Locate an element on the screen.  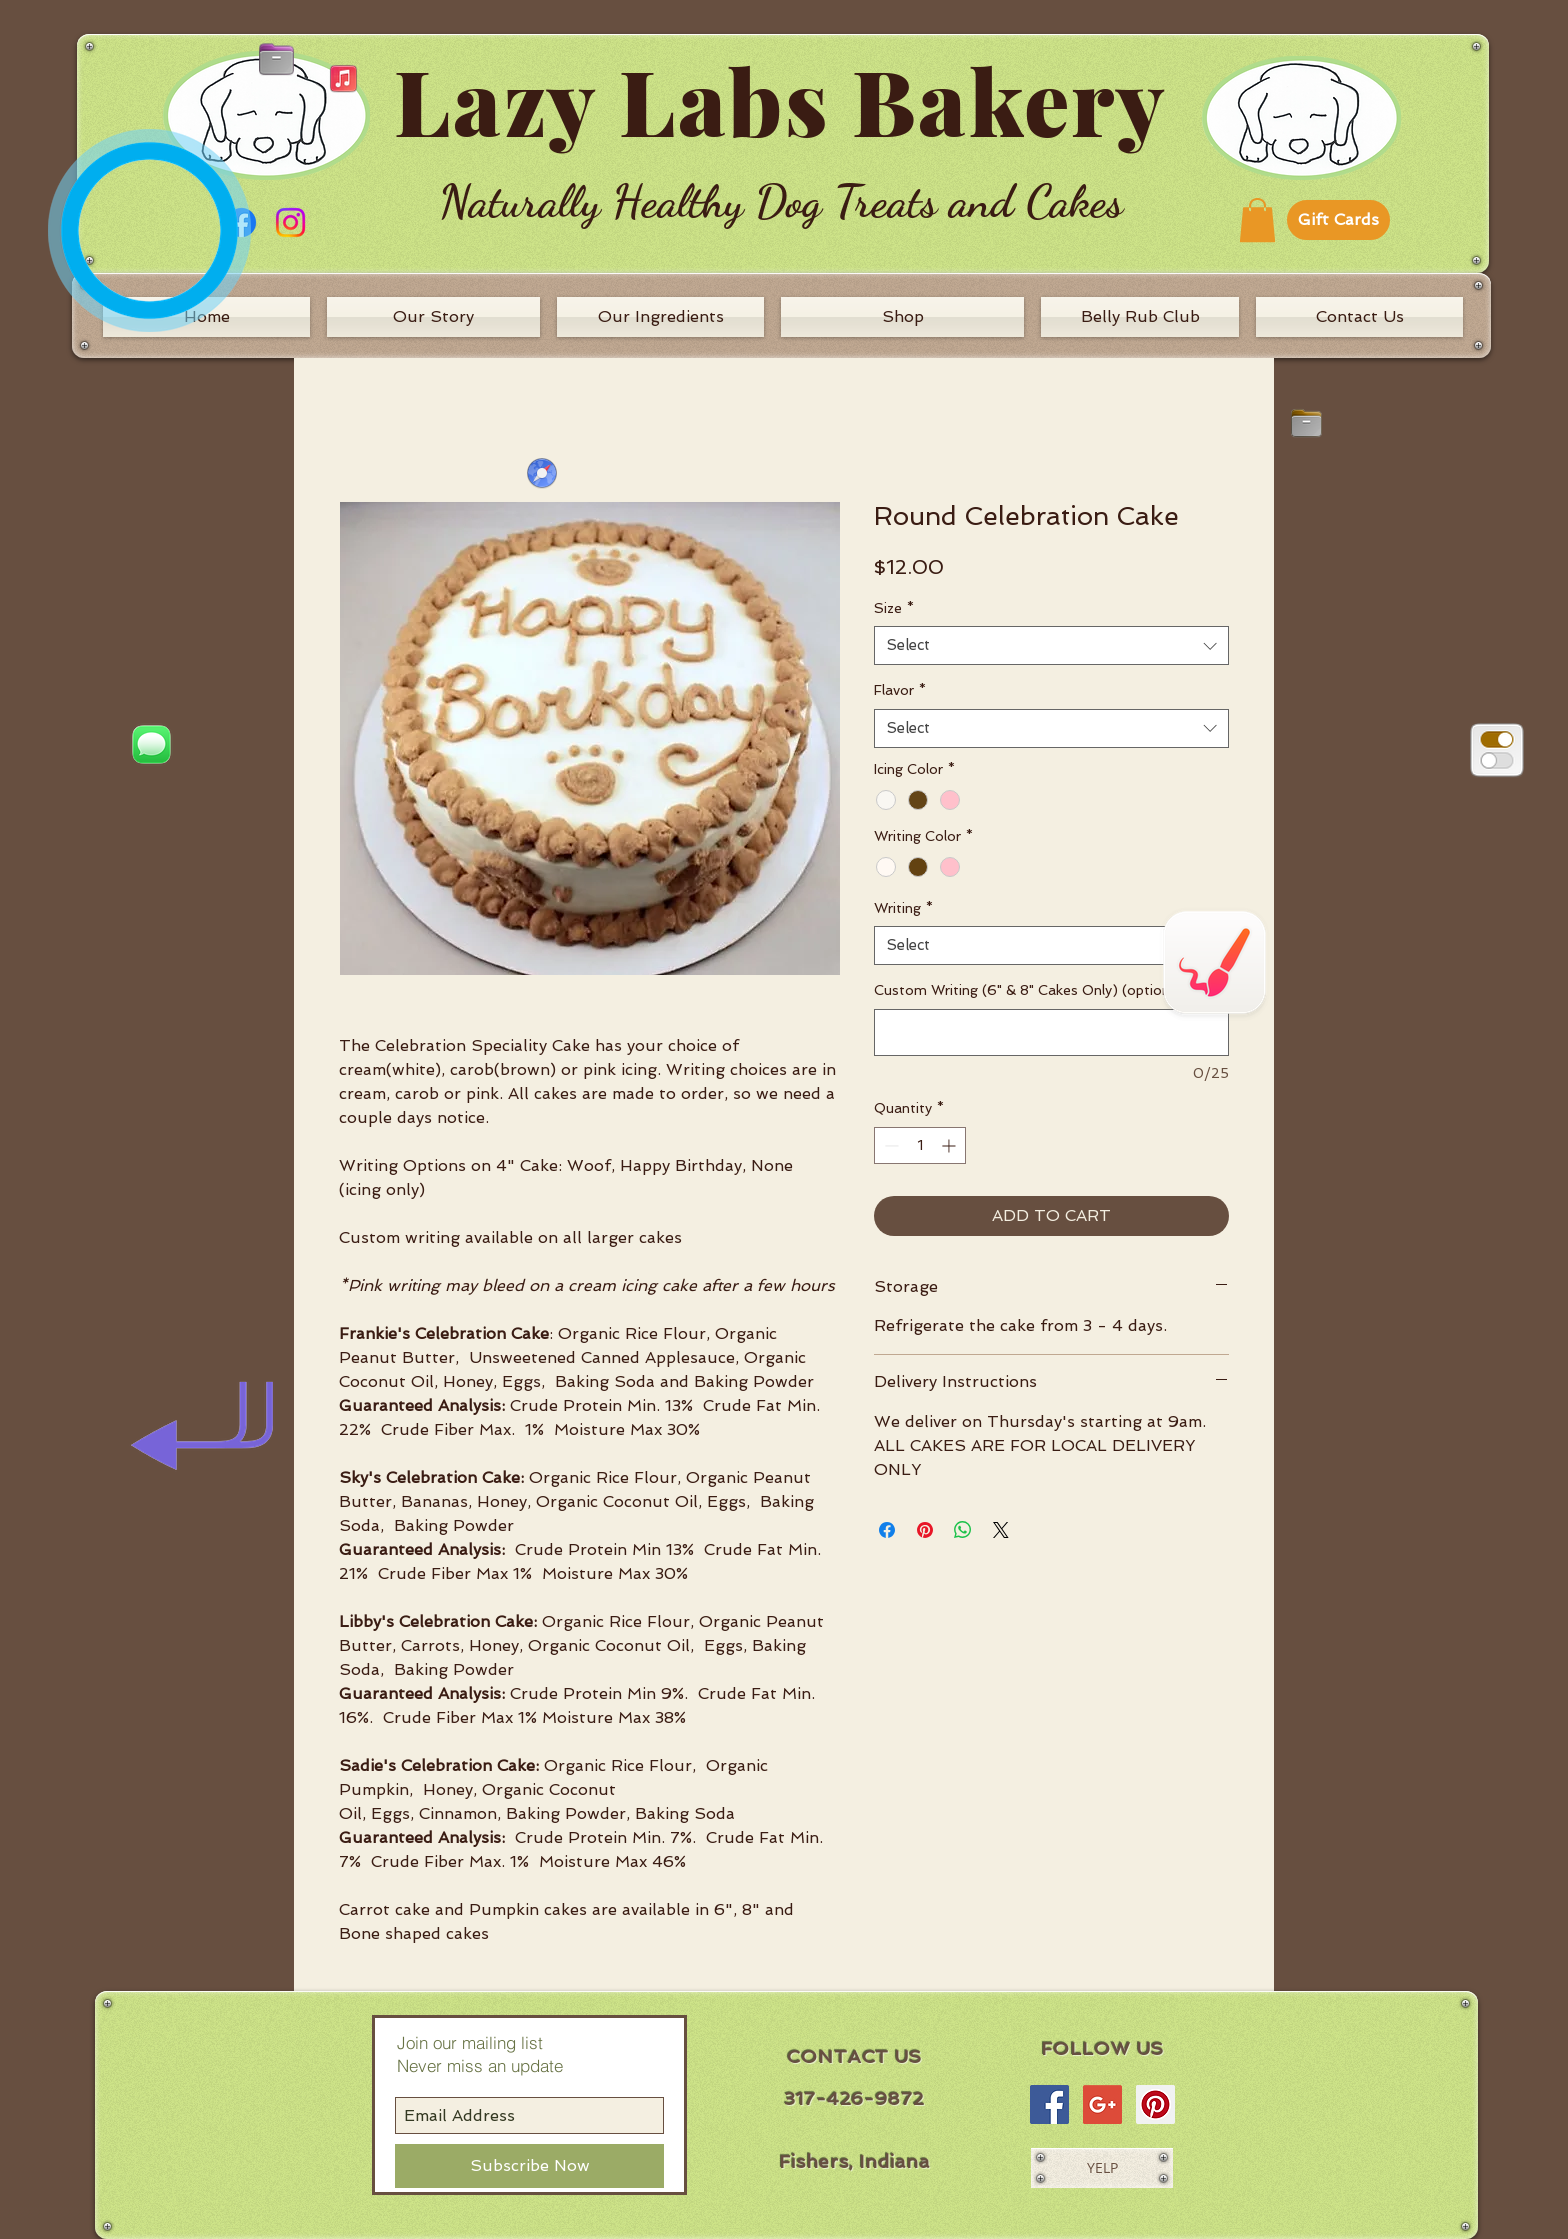
open the file manager is located at coordinates (1306, 422).